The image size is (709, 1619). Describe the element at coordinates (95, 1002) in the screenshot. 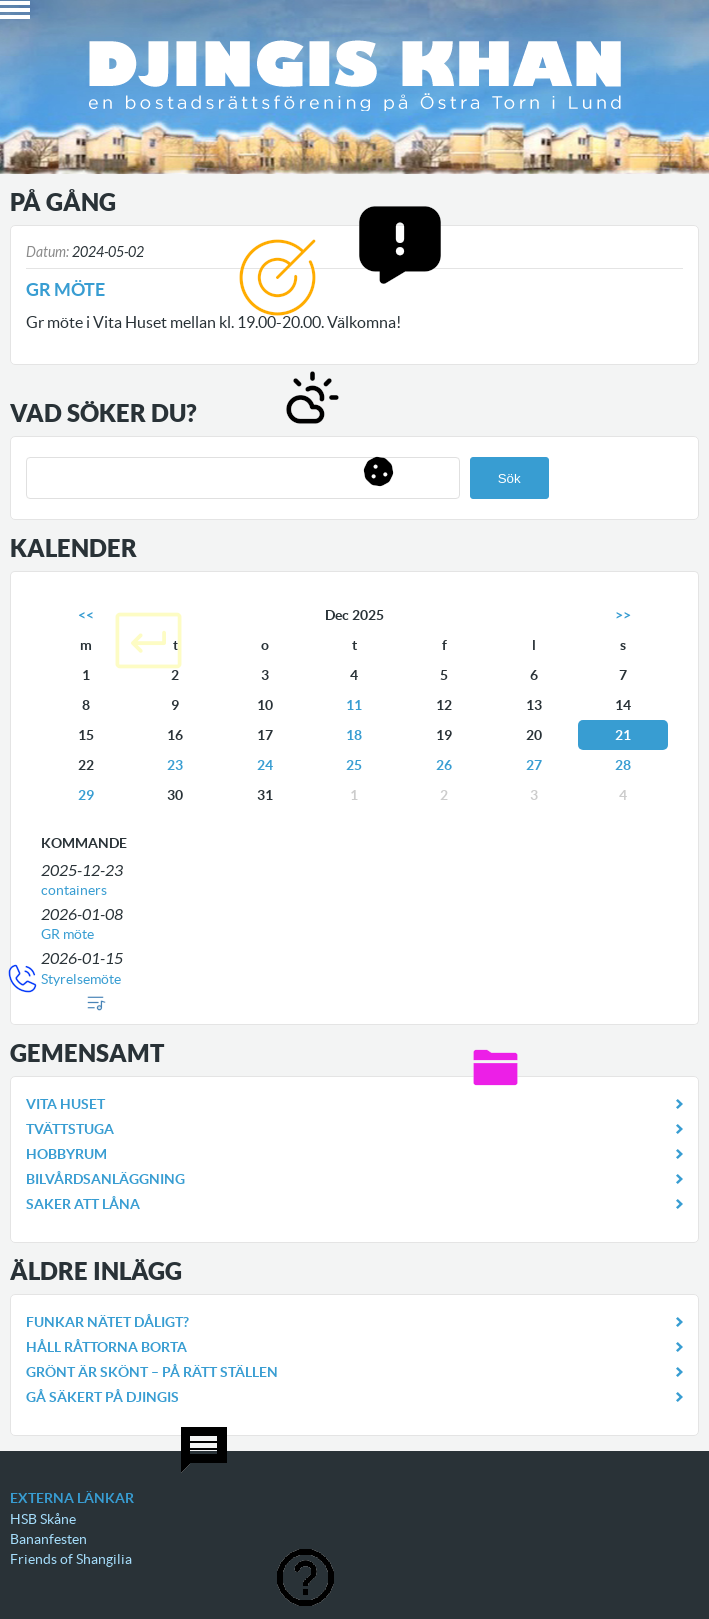

I see `view or manage your playlist` at that location.